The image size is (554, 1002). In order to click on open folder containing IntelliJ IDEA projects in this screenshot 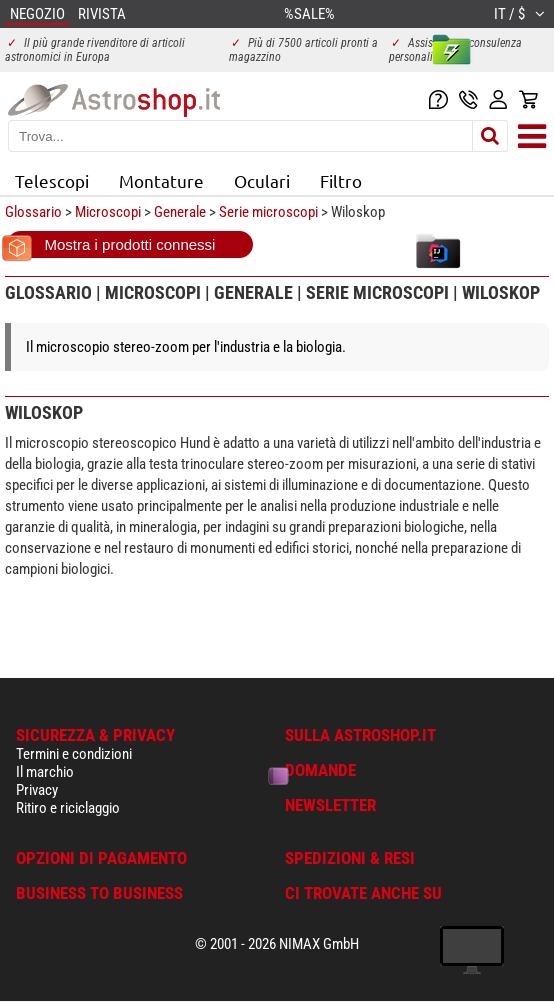, I will do `click(438, 252)`.